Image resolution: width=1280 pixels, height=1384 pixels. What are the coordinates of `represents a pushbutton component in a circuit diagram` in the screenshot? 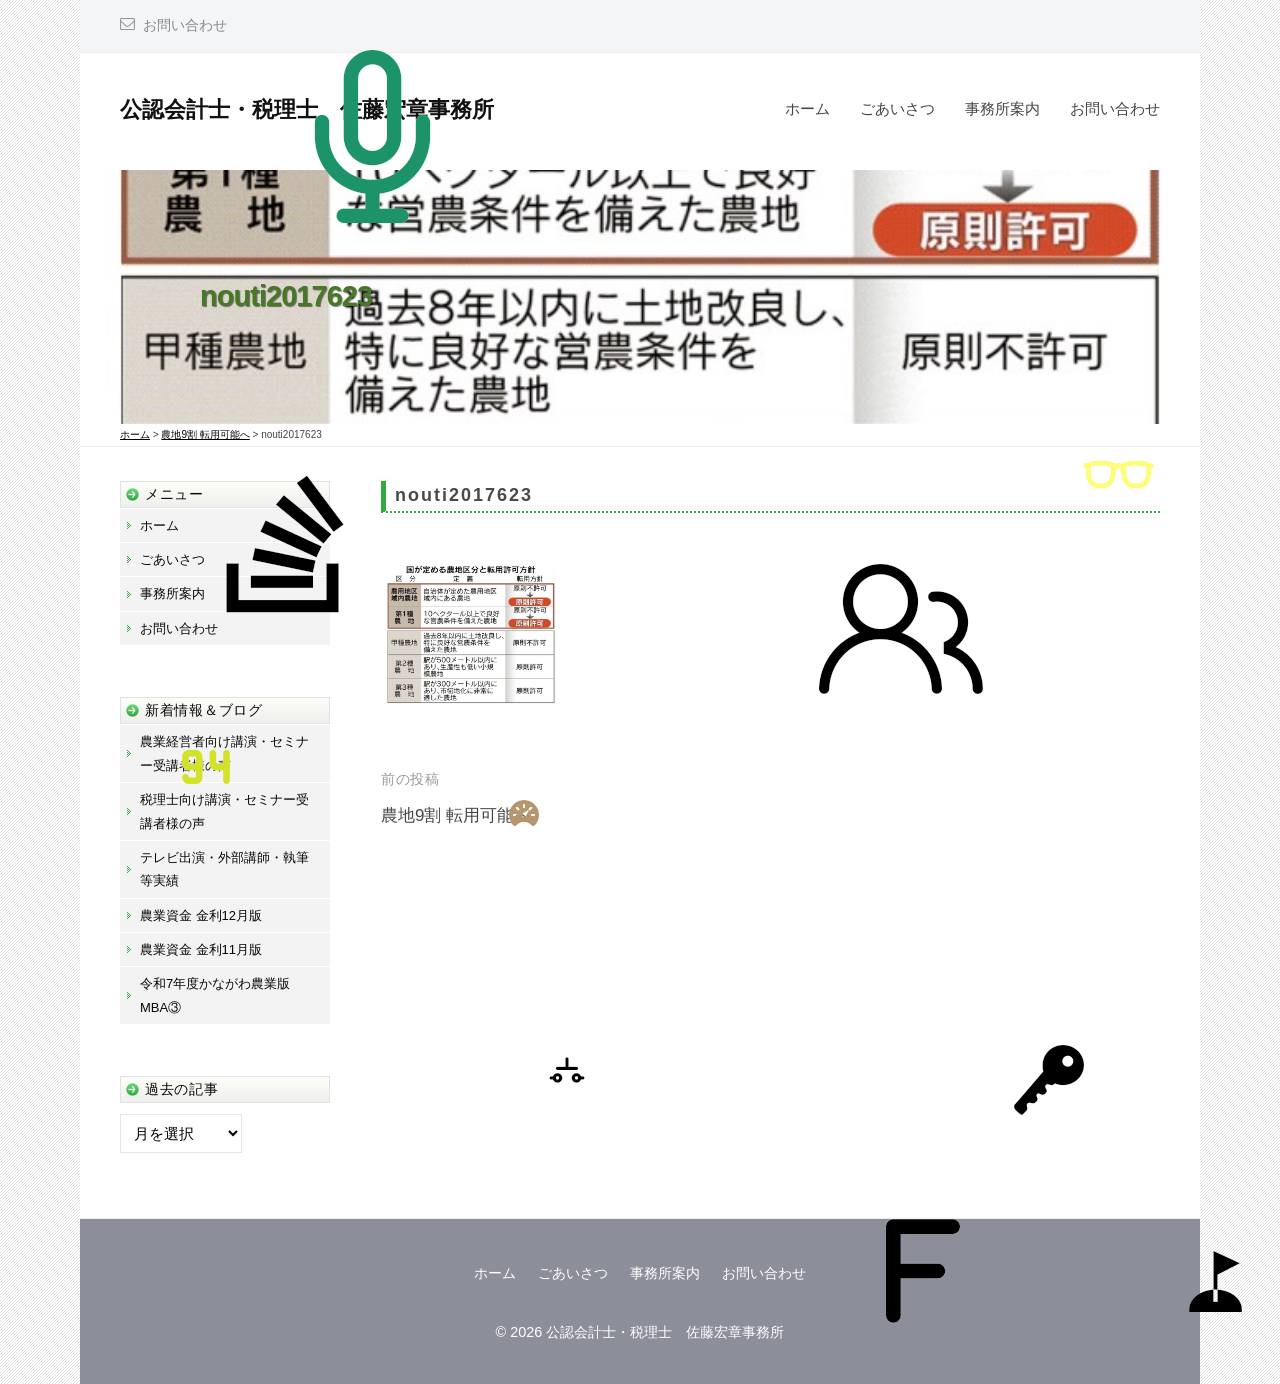 It's located at (567, 1070).